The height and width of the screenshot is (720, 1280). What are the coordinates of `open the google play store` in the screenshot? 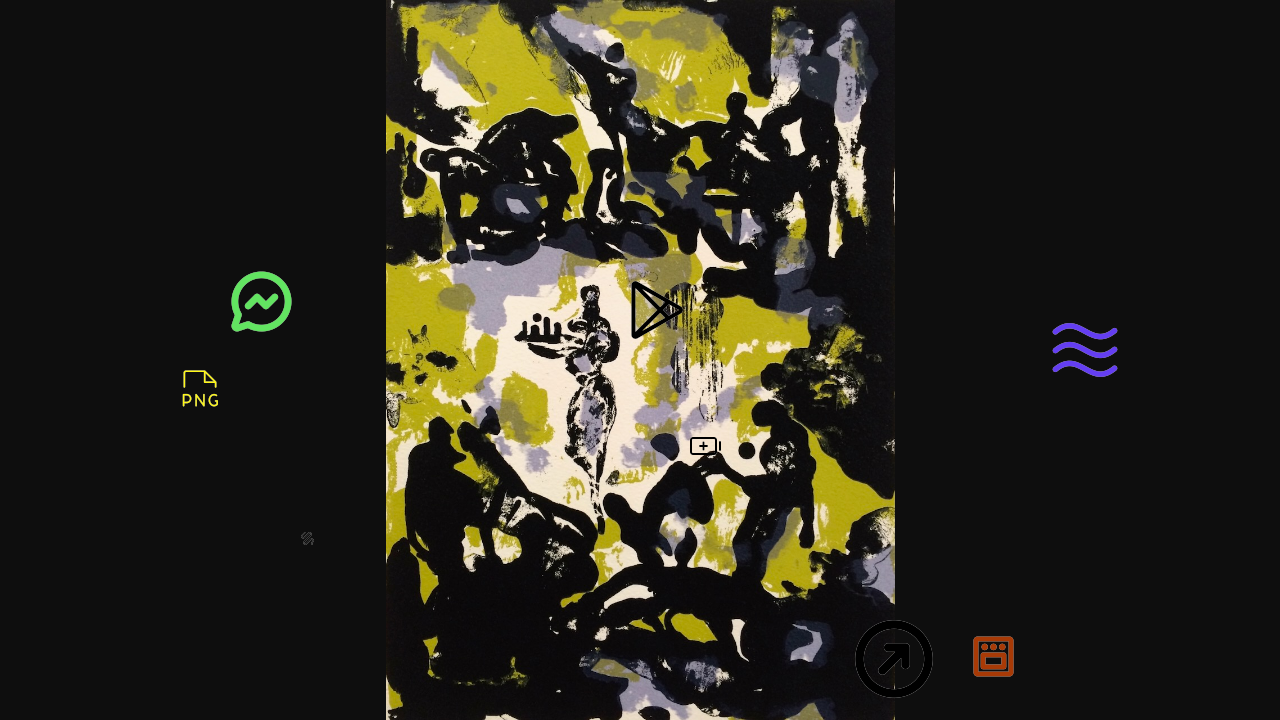 It's located at (652, 310).